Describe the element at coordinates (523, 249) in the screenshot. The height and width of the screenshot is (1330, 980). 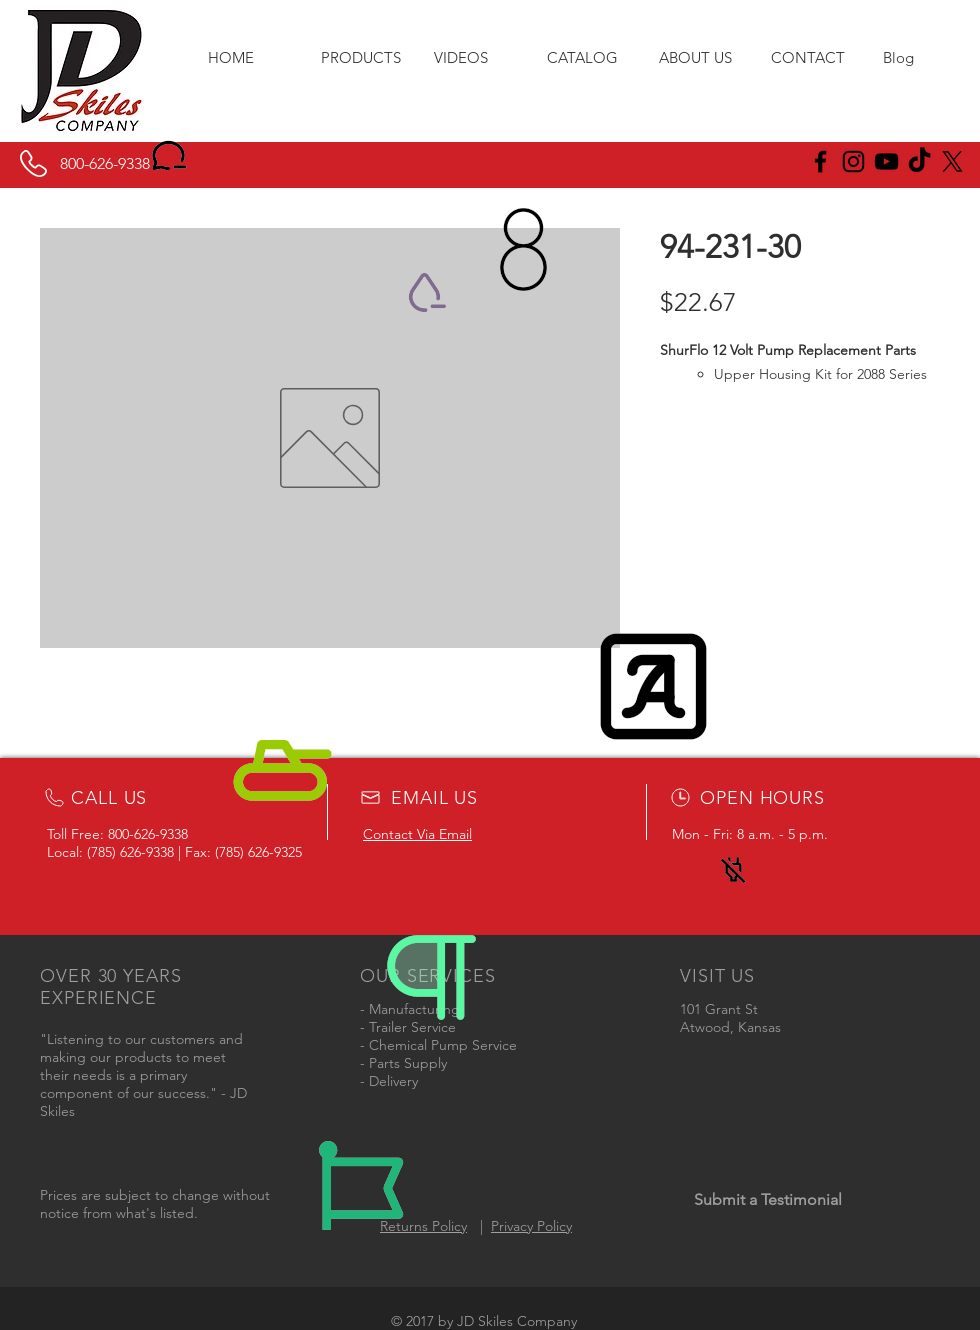
I see `indicates the number eight in a list or ranking` at that location.